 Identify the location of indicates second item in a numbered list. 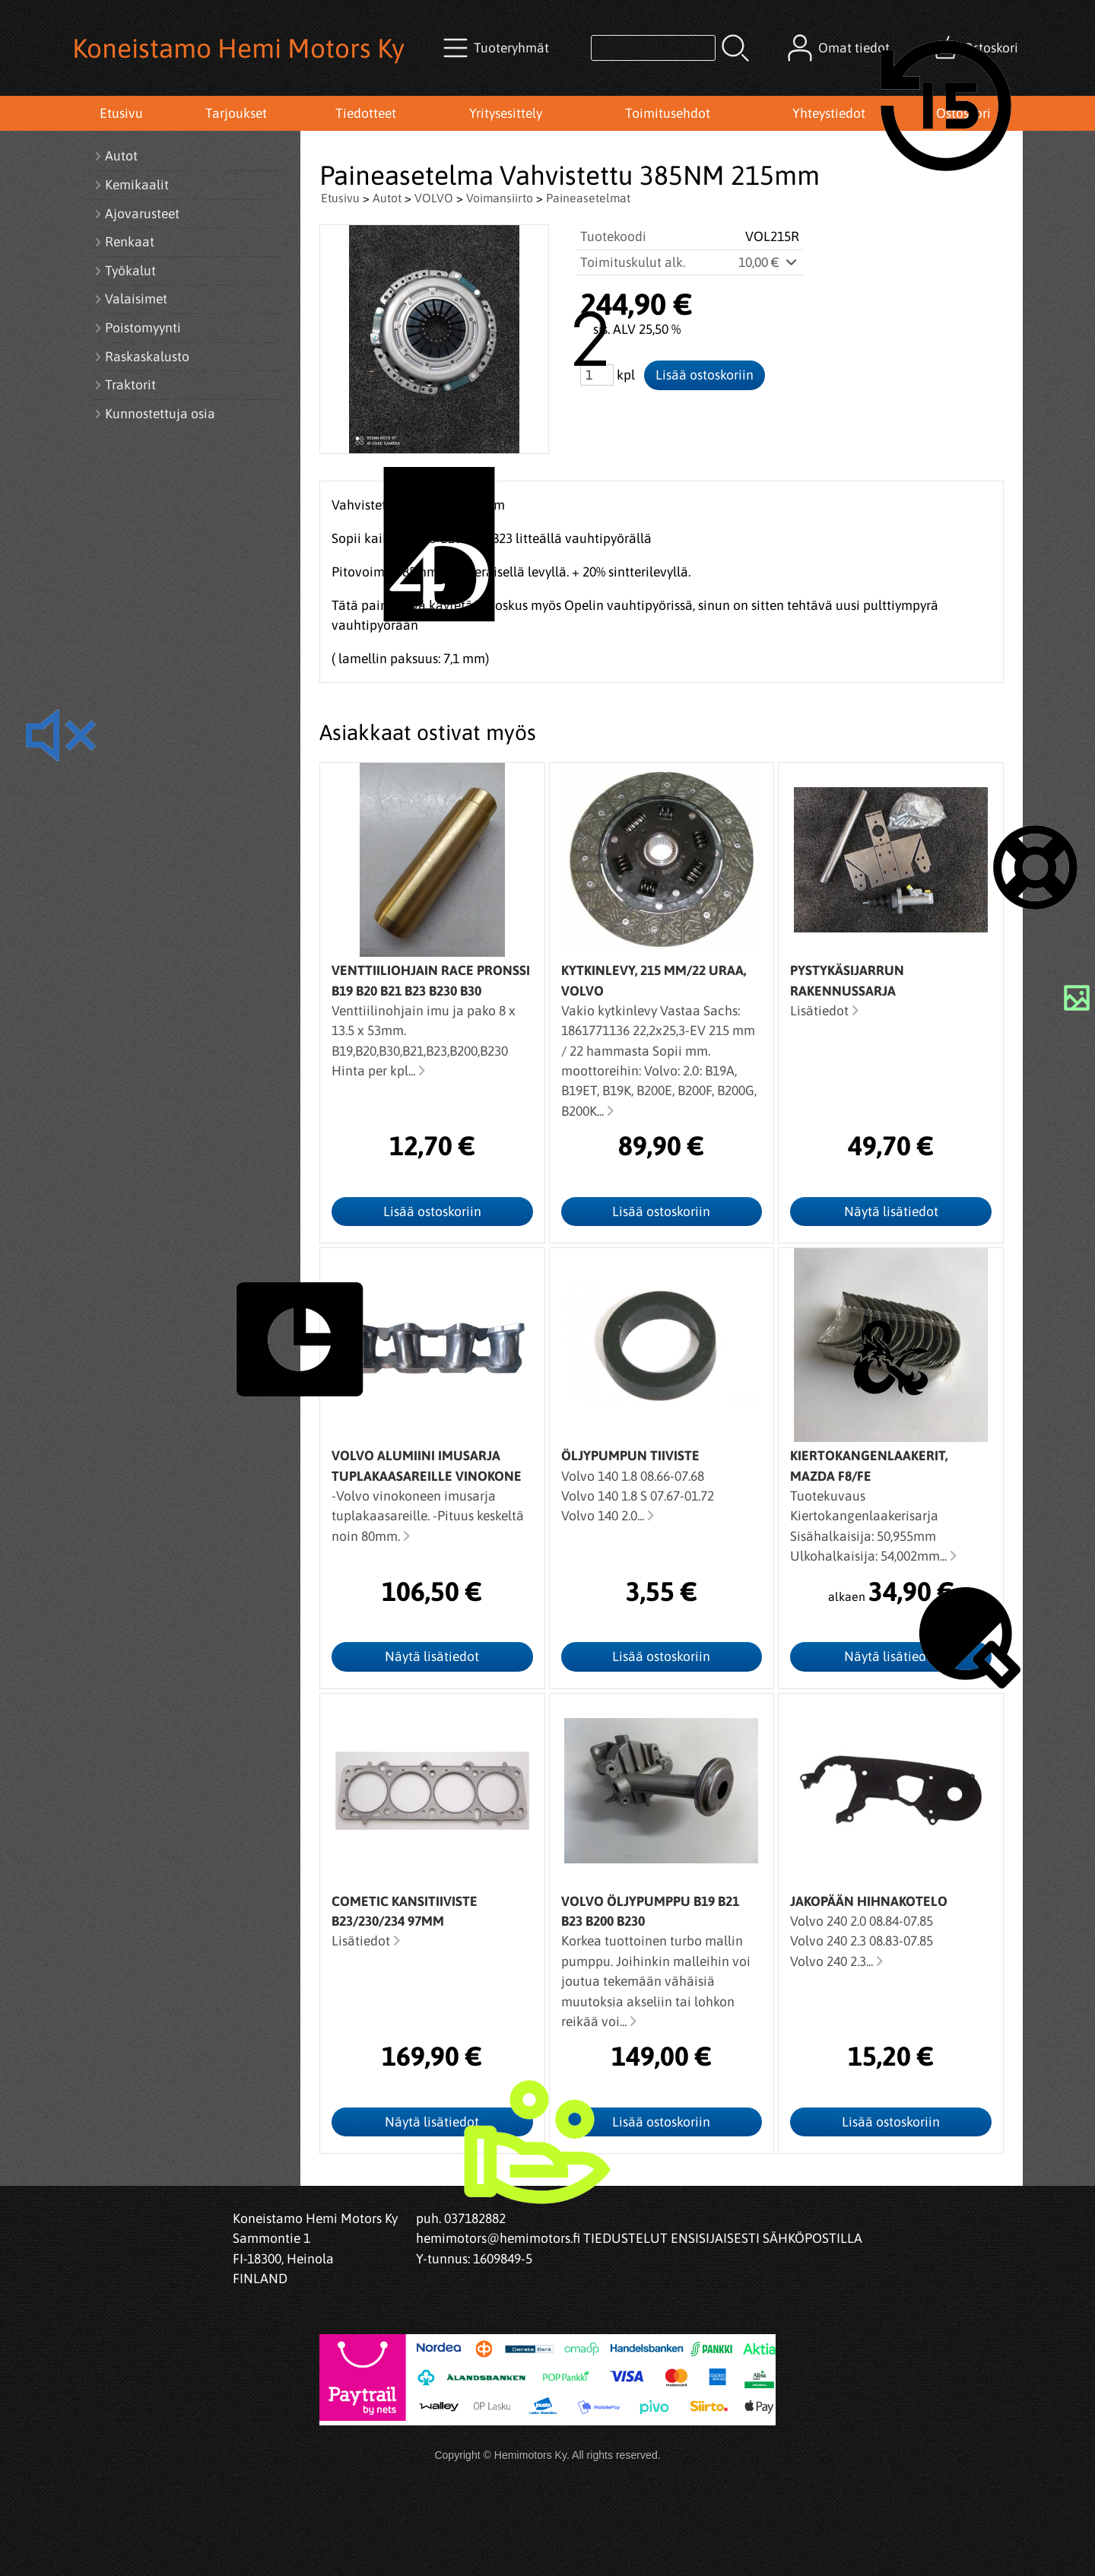
(590, 339).